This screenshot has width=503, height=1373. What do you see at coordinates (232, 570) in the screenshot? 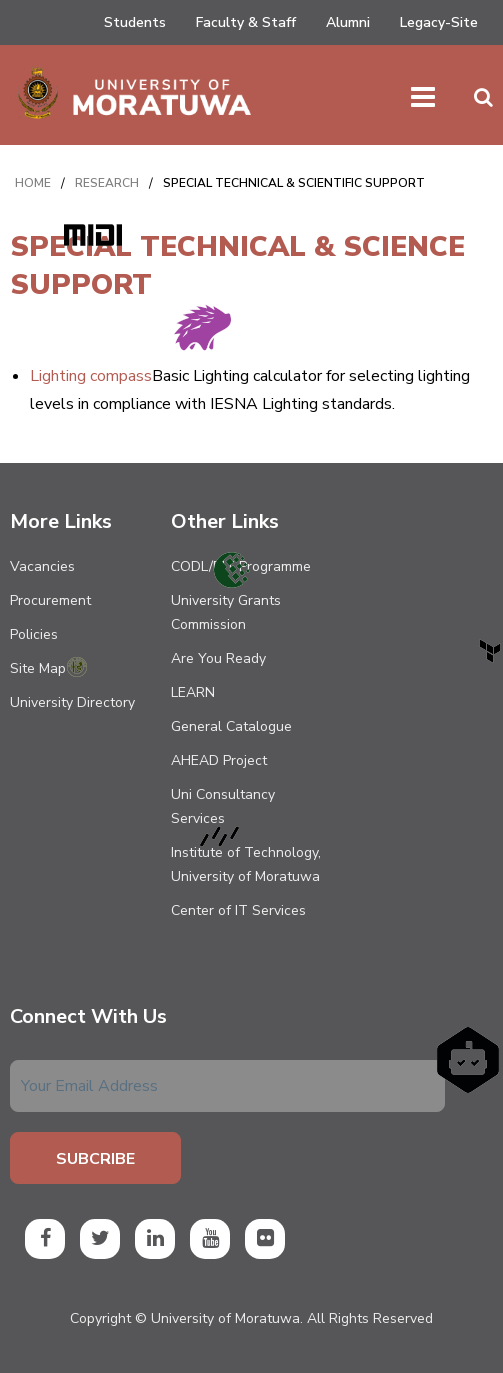
I see `pay with webmoney` at bounding box center [232, 570].